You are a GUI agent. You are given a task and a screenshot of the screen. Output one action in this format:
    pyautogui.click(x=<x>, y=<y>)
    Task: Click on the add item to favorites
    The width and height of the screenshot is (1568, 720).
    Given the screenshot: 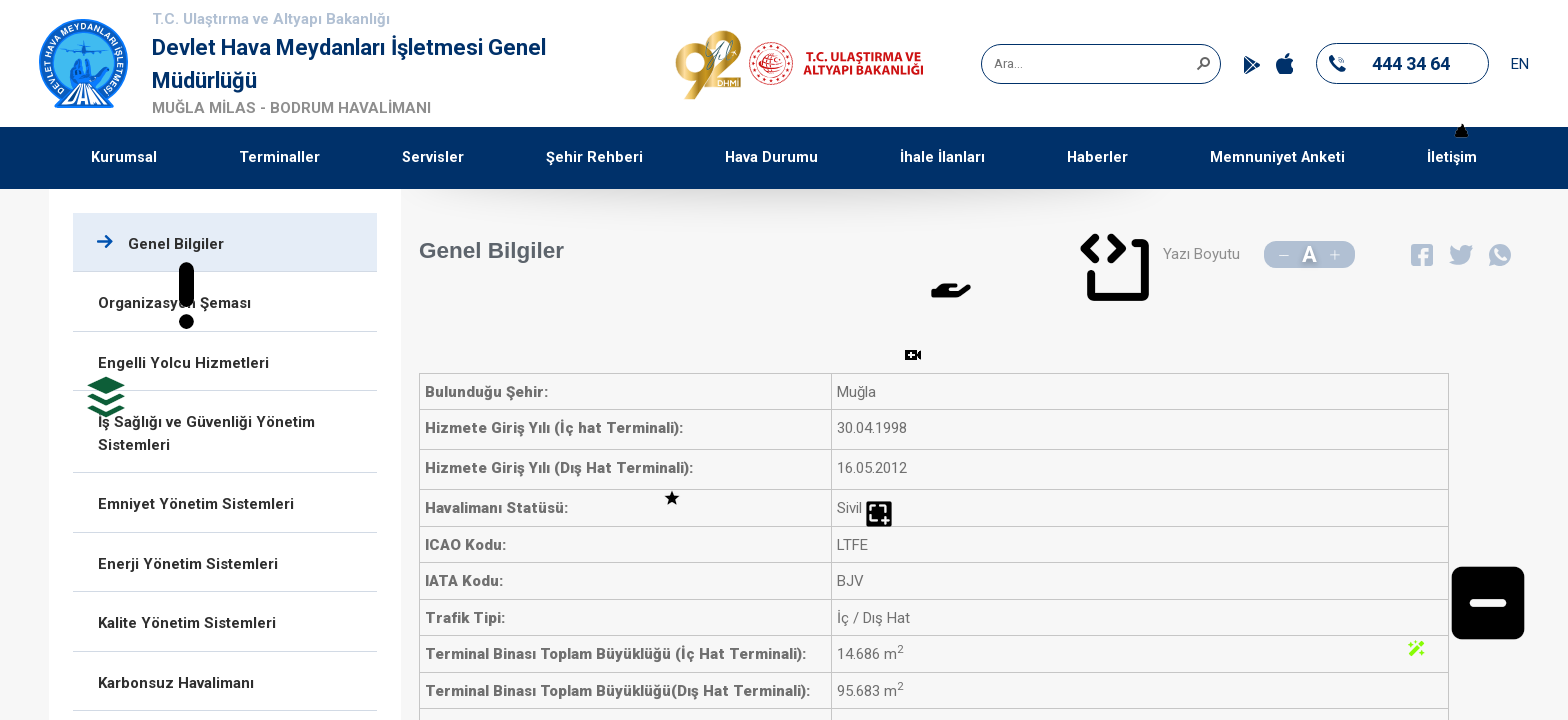 What is the action you would take?
    pyautogui.click(x=672, y=498)
    